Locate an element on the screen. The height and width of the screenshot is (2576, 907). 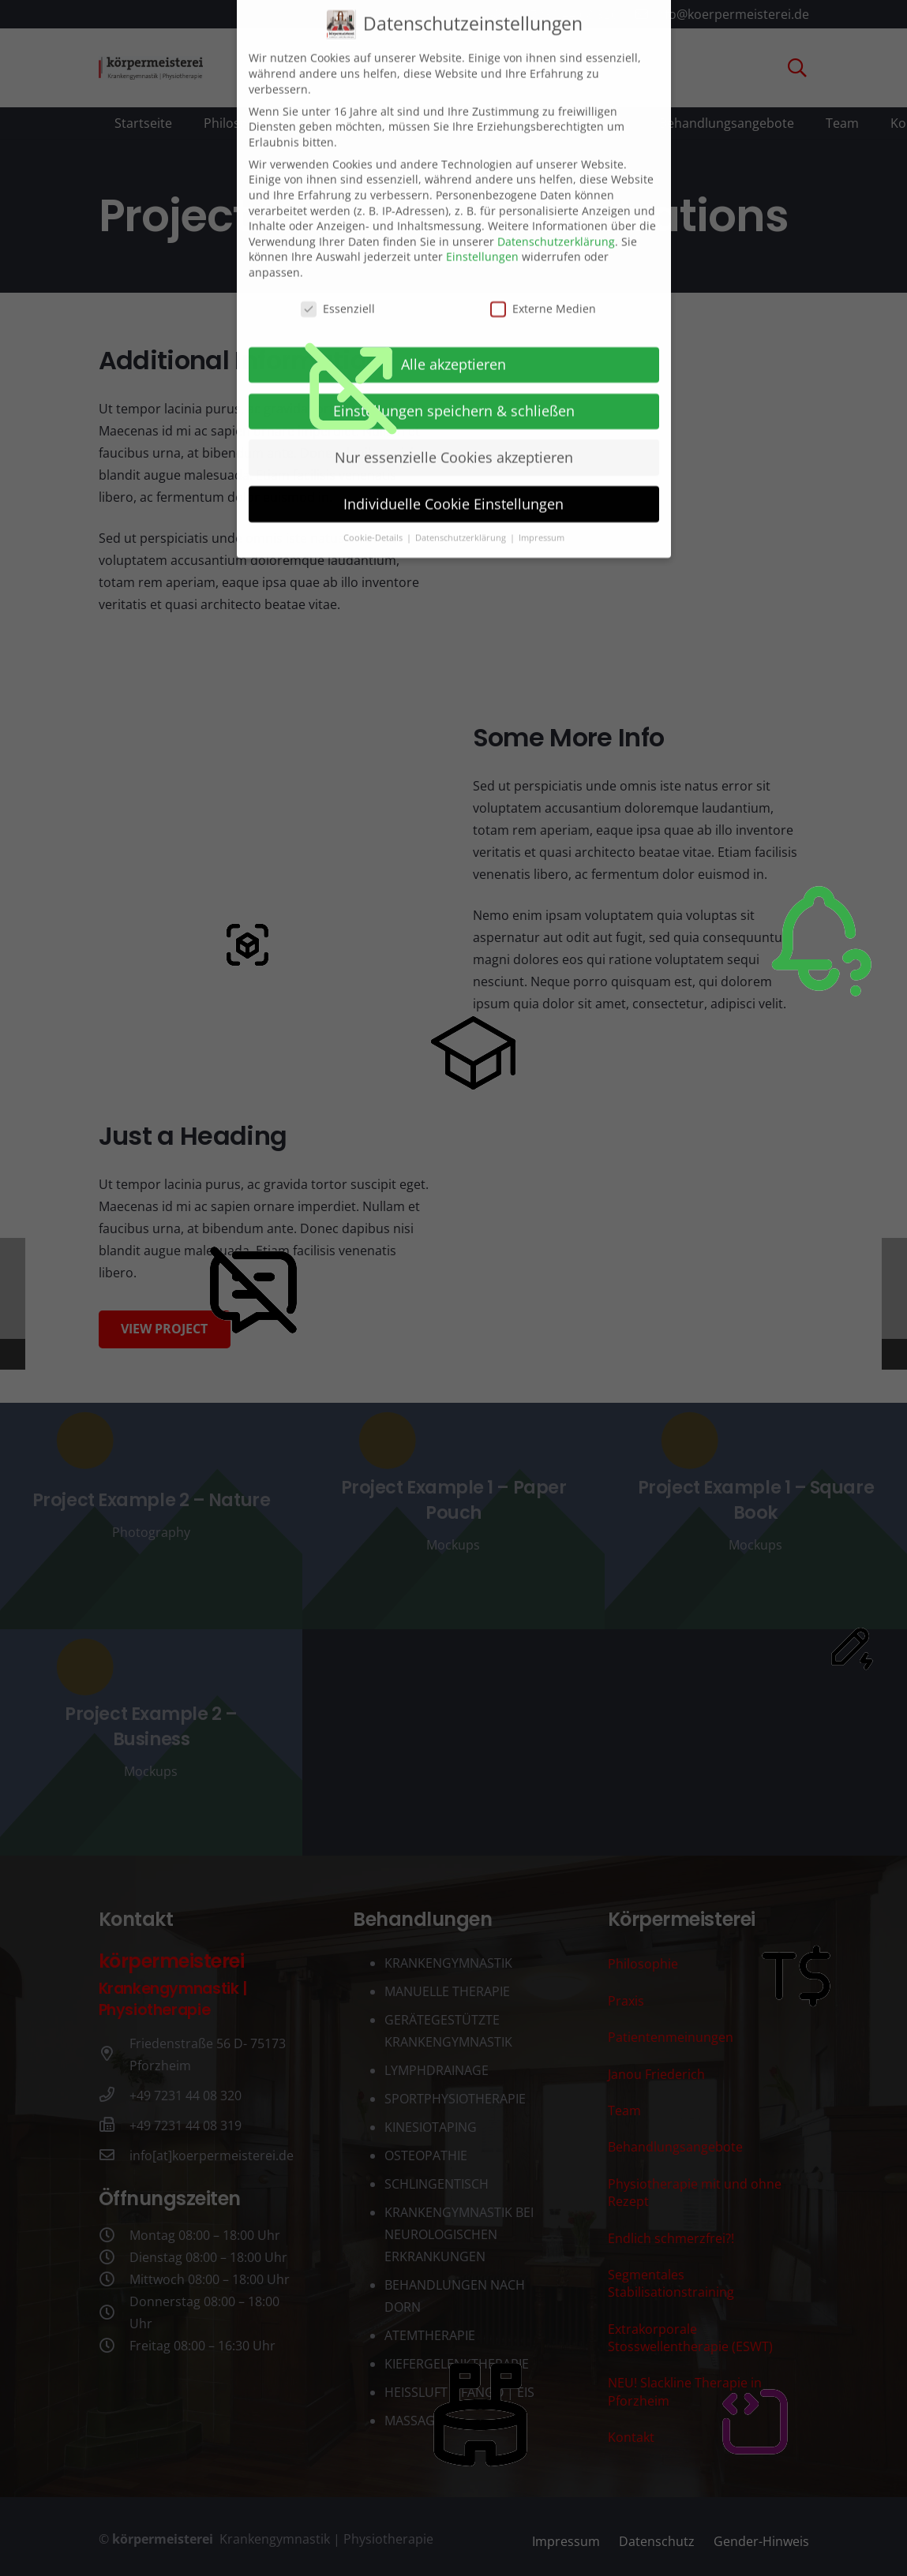
open augmented reality mode is located at coordinates (247, 944).